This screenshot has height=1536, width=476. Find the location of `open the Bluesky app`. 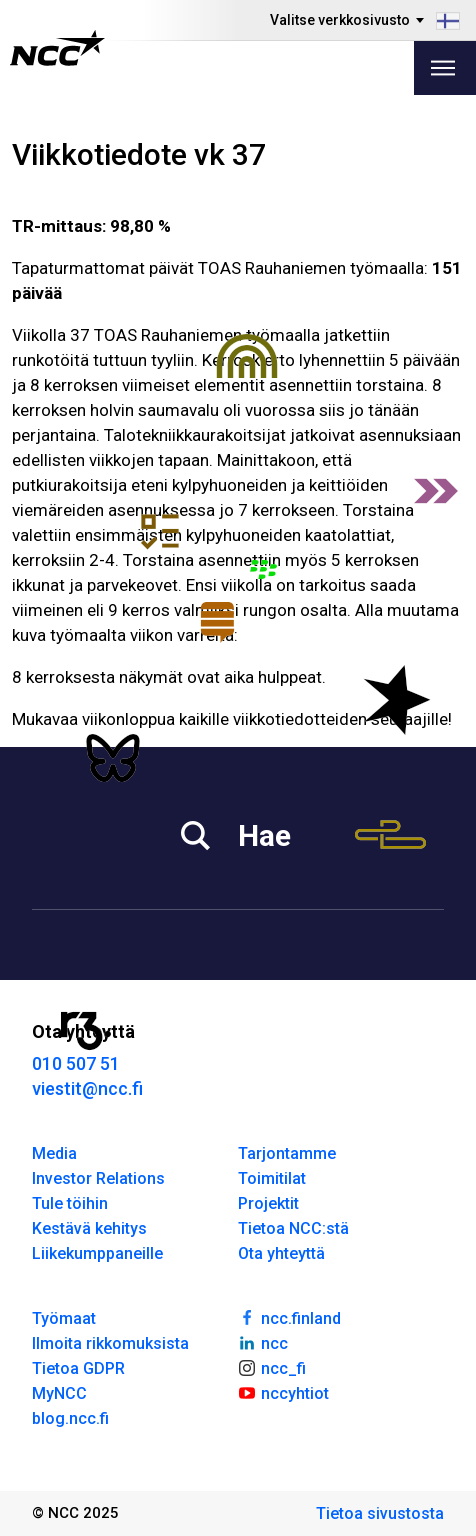

open the Bluesky app is located at coordinates (113, 757).